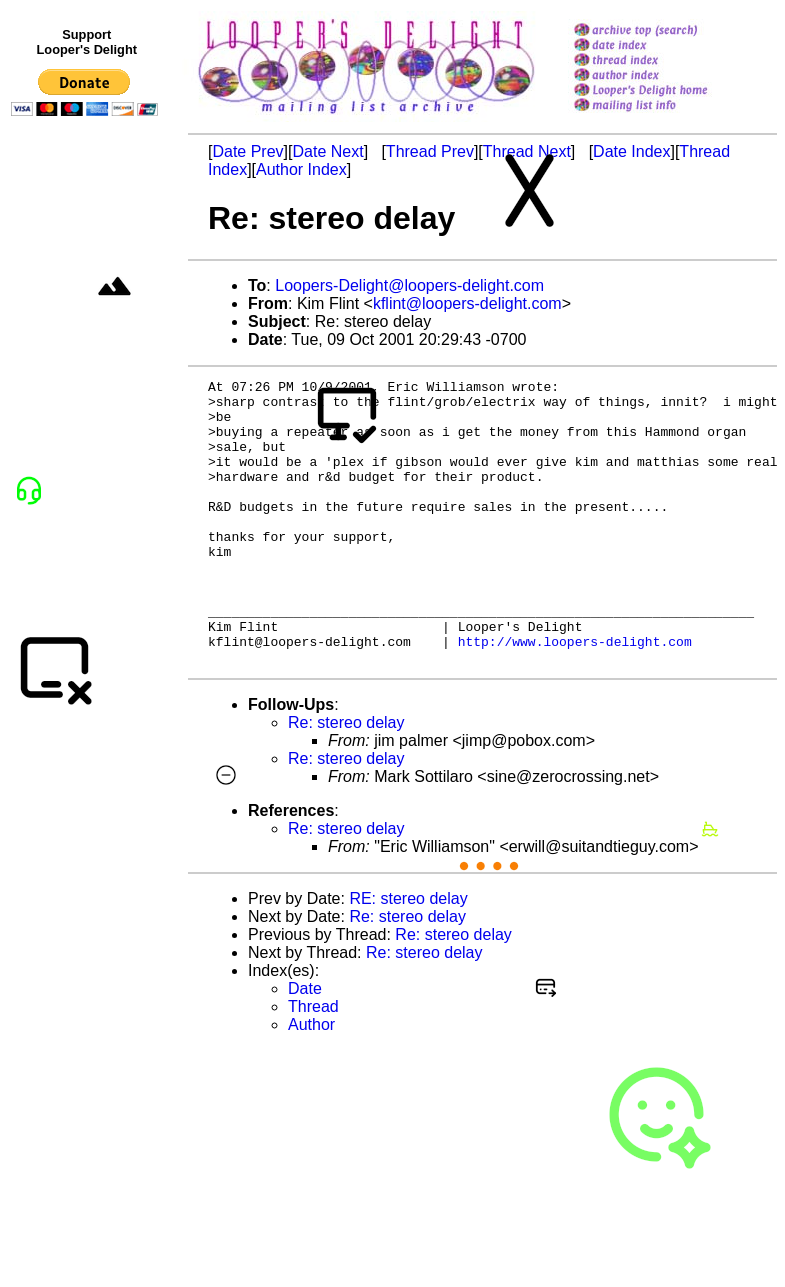  Describe the element at coordinates (54, 667) in the screenshot. I see `disconnect or remove iPad from horizontal display` at that location.